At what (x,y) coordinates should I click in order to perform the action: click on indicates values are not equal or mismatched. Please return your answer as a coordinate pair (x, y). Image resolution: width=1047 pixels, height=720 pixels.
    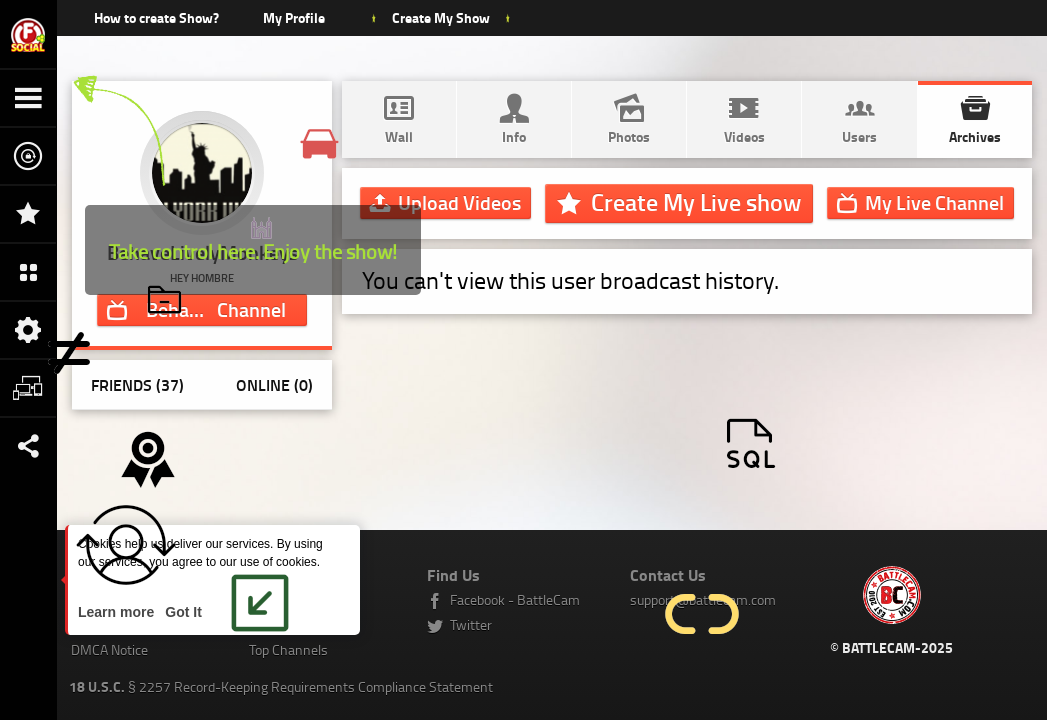
    Looking at the image, I should click on (69, 353).